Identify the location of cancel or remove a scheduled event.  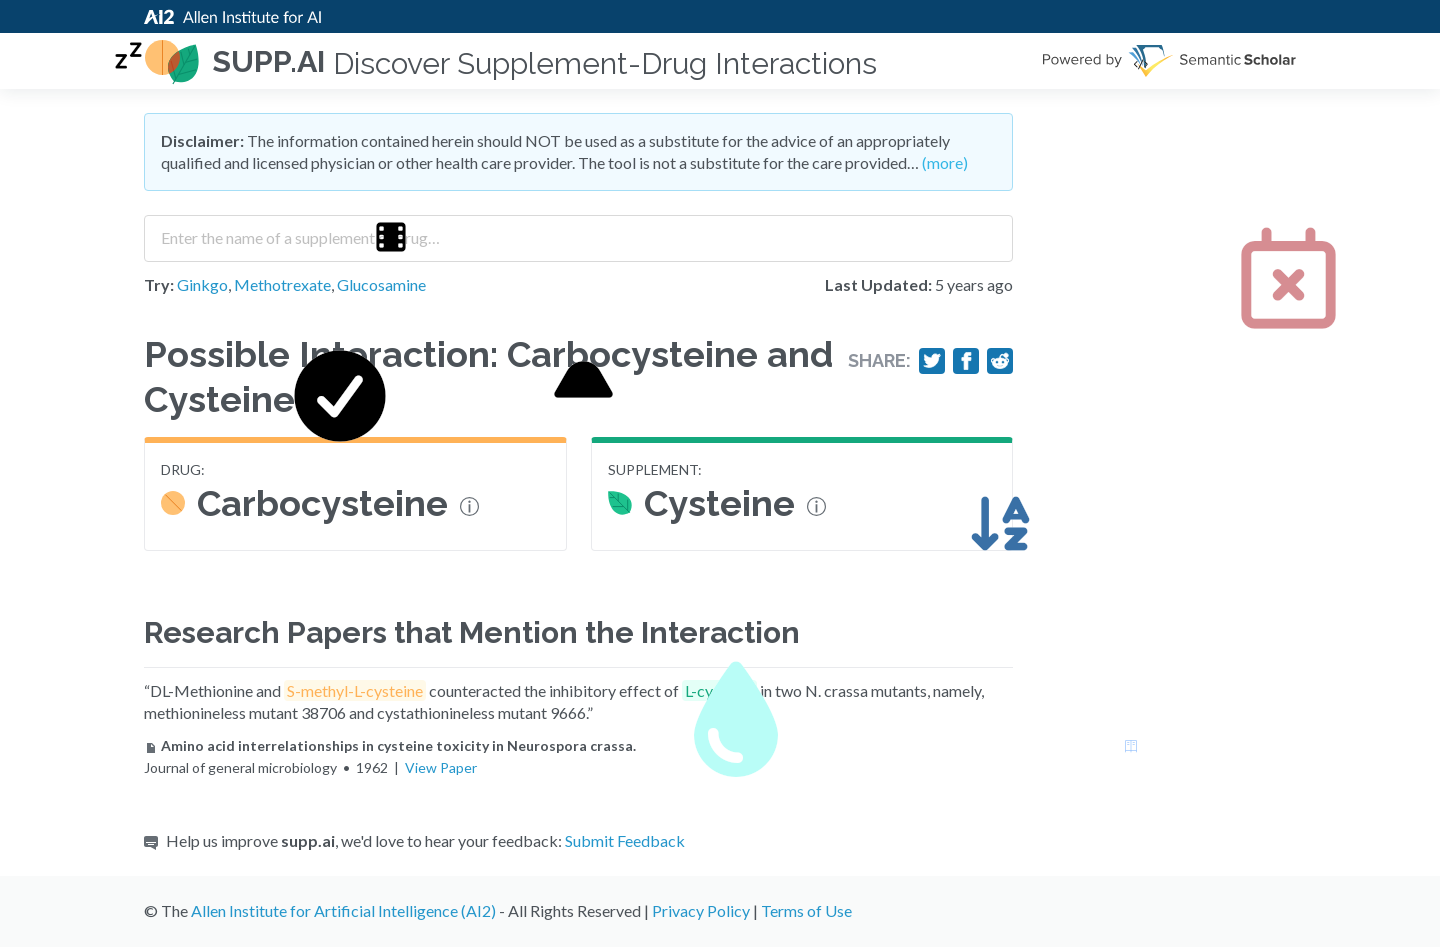
(1288, 281).